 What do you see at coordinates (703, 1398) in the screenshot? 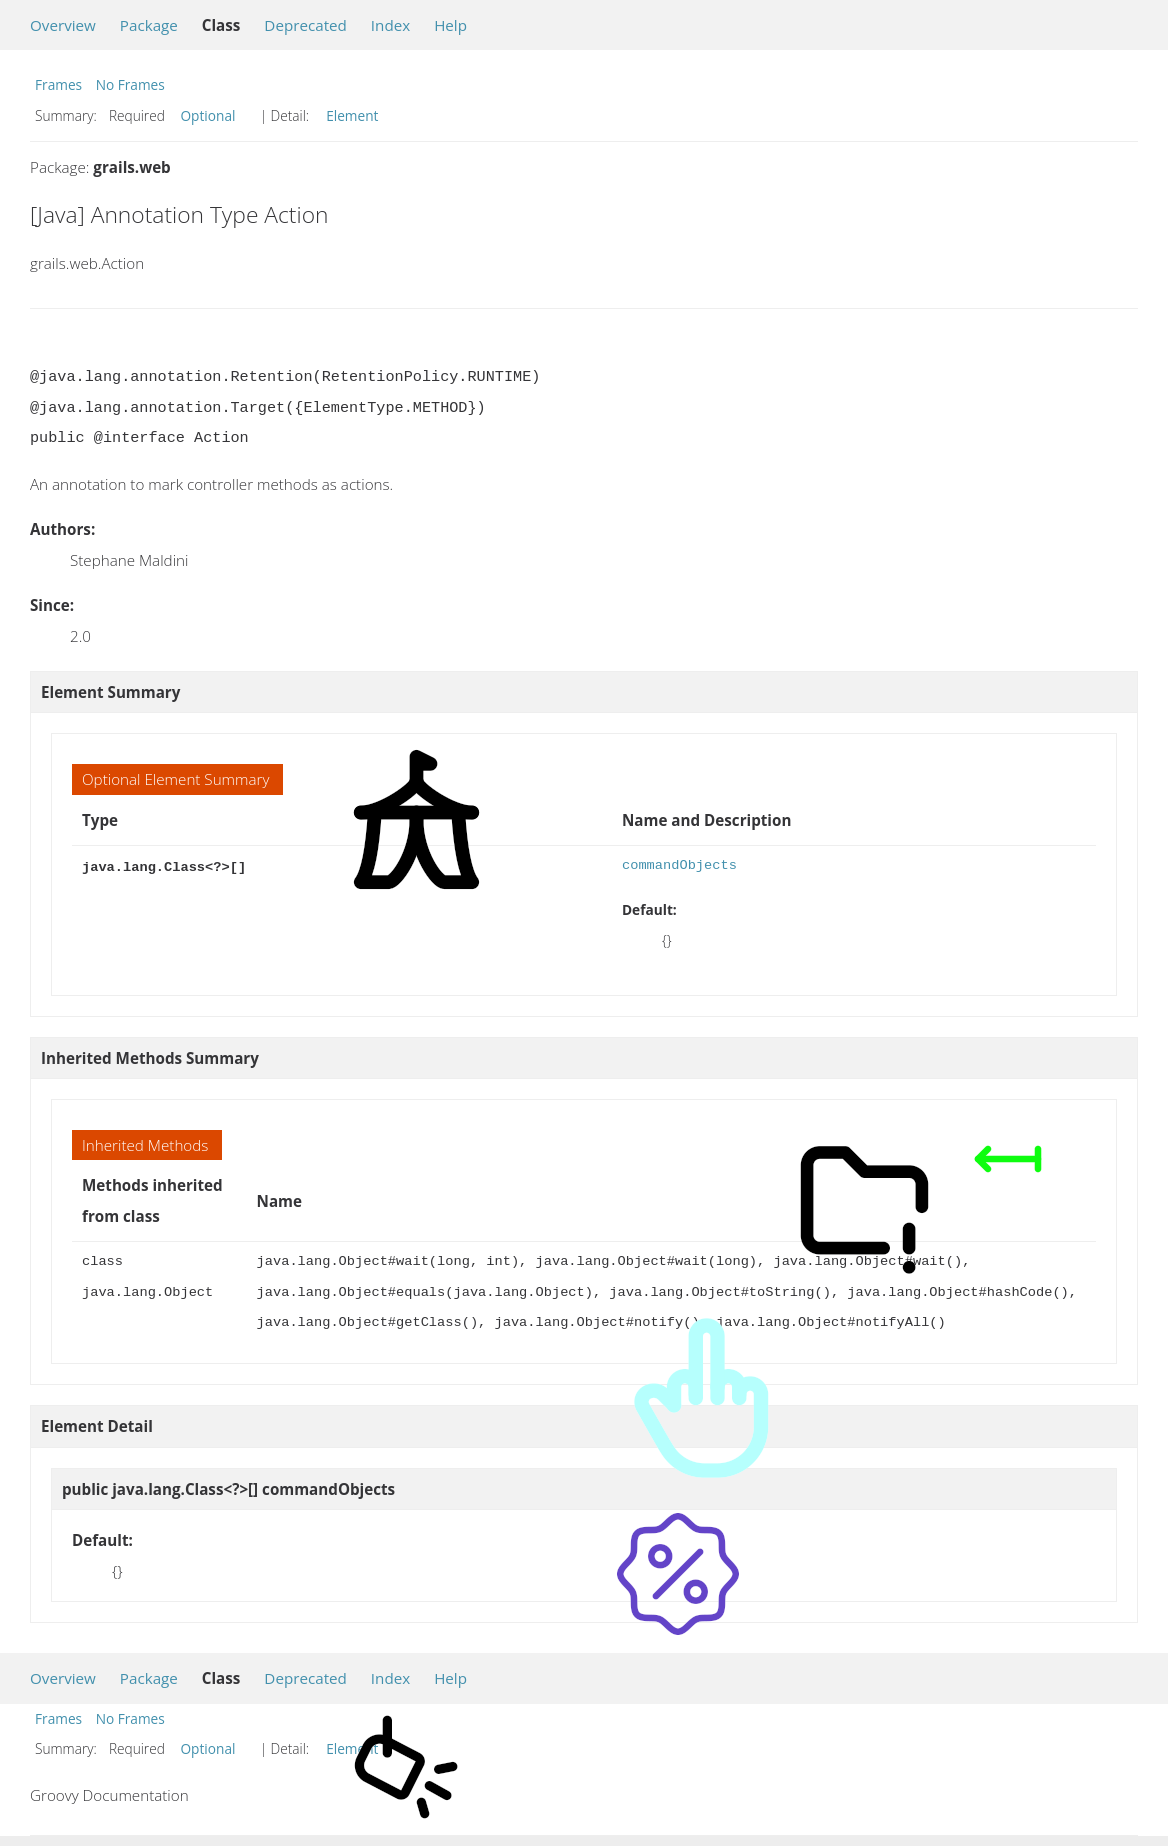
I see `send an offensive gesture or reaction` at bounding box center [703, 1398].